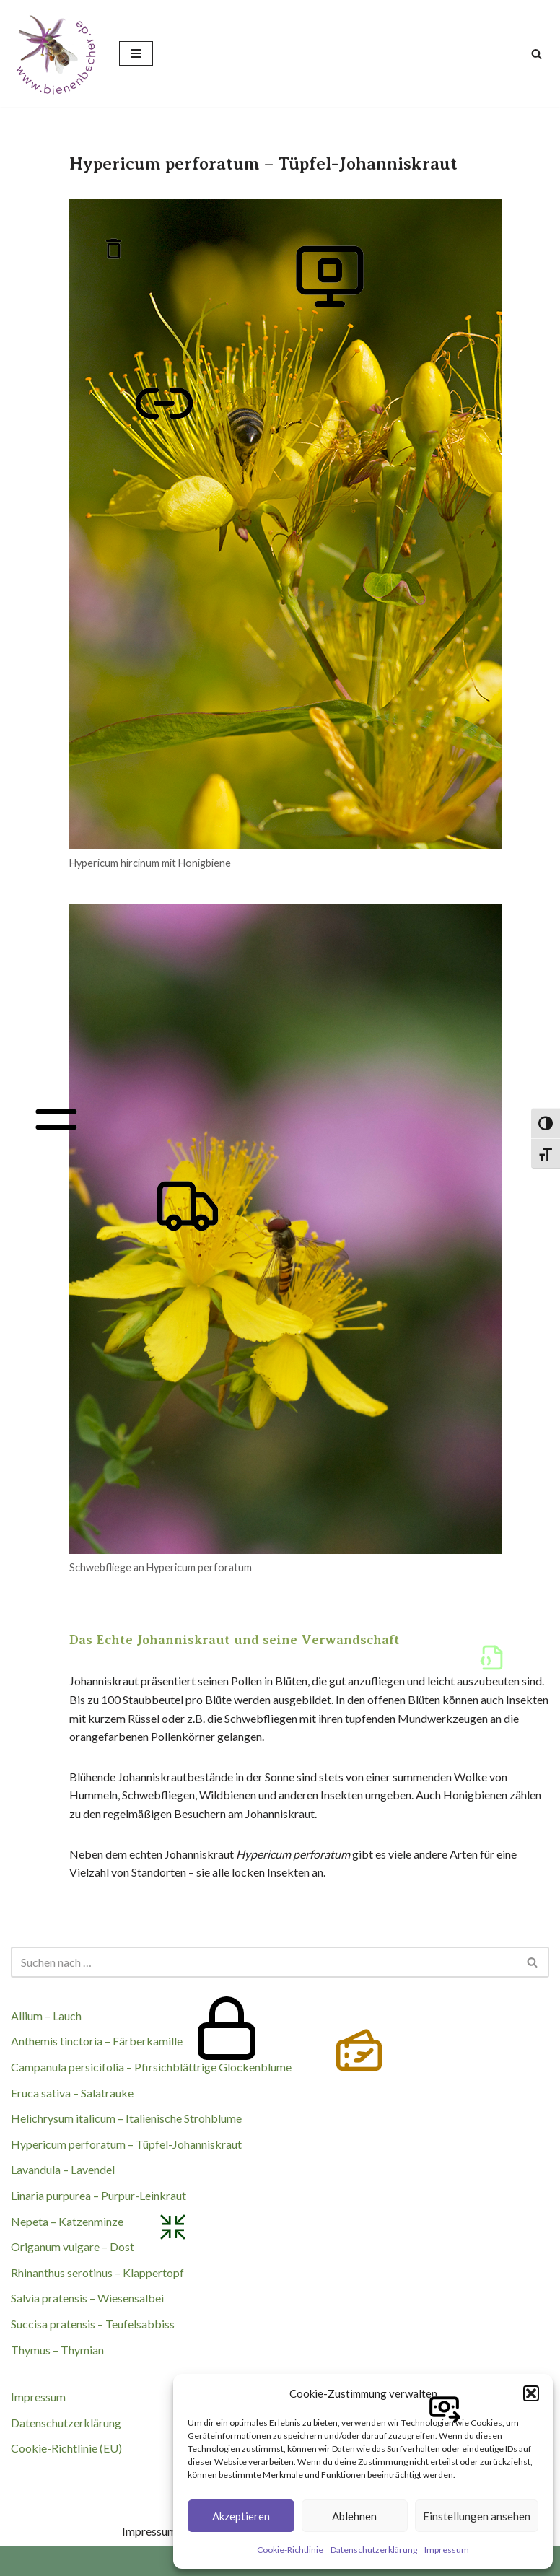 The width and height of the screenshot is (560, 2576). What do you see at coordinates (113, 248) in the screenshot?
I see `delete an item` at bounding box center [113, 248].